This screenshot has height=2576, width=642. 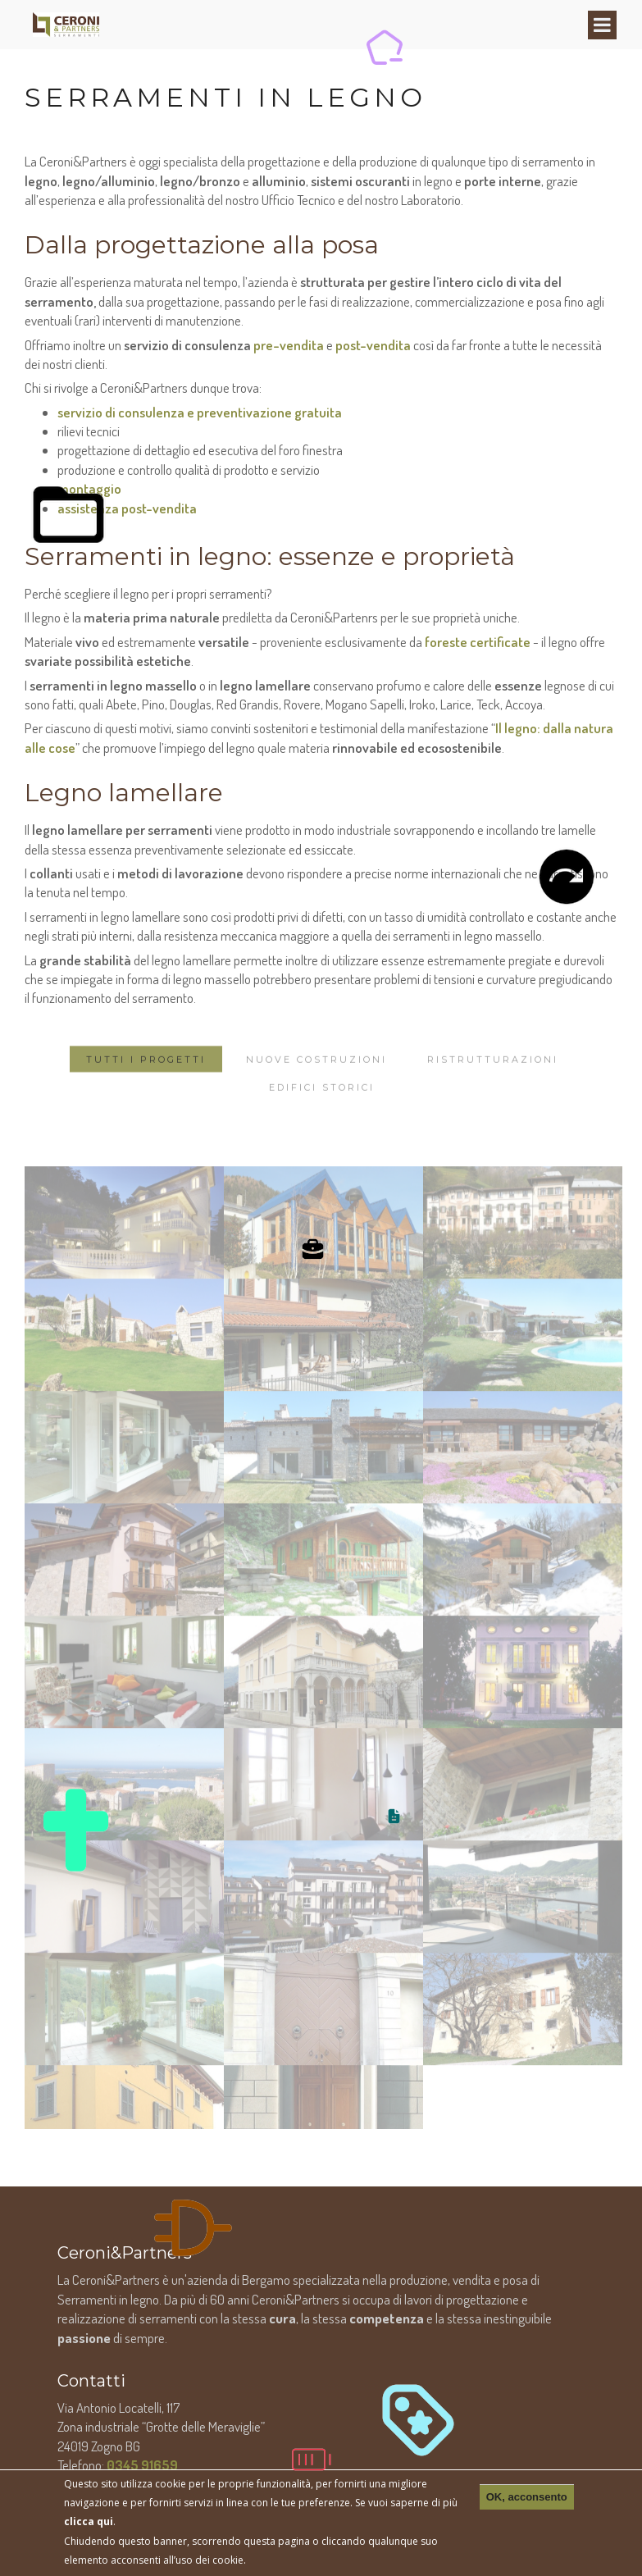 I want to click on religious or faith-related content, so click(x=75, y=1830).